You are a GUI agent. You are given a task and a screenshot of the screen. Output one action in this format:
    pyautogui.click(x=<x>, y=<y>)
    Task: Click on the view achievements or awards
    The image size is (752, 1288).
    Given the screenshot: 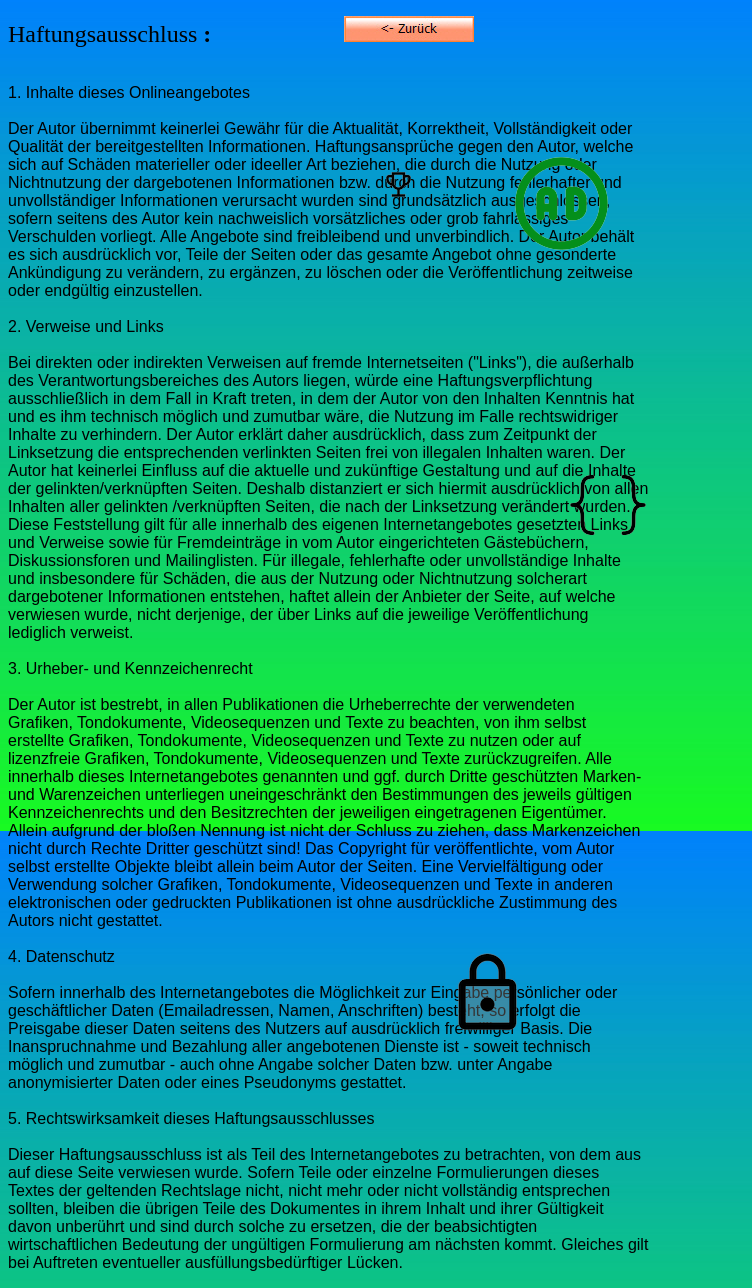 What is the action you would take?
    pyautogui.click(x=398, y=184)
    